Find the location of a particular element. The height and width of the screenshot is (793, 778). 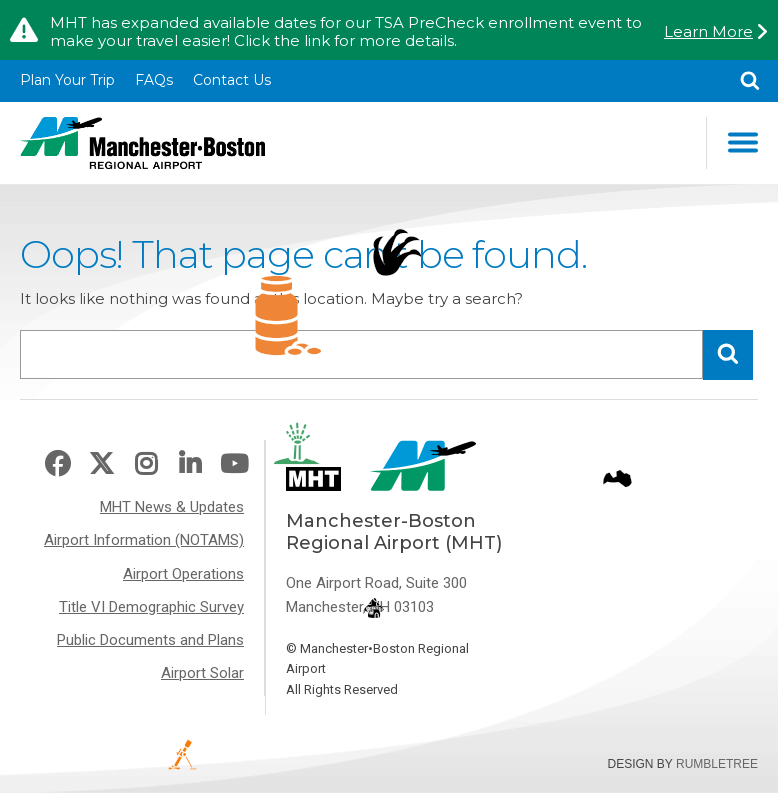

enemy grab or grapple attack in a game is located at coordinates (397, 251).